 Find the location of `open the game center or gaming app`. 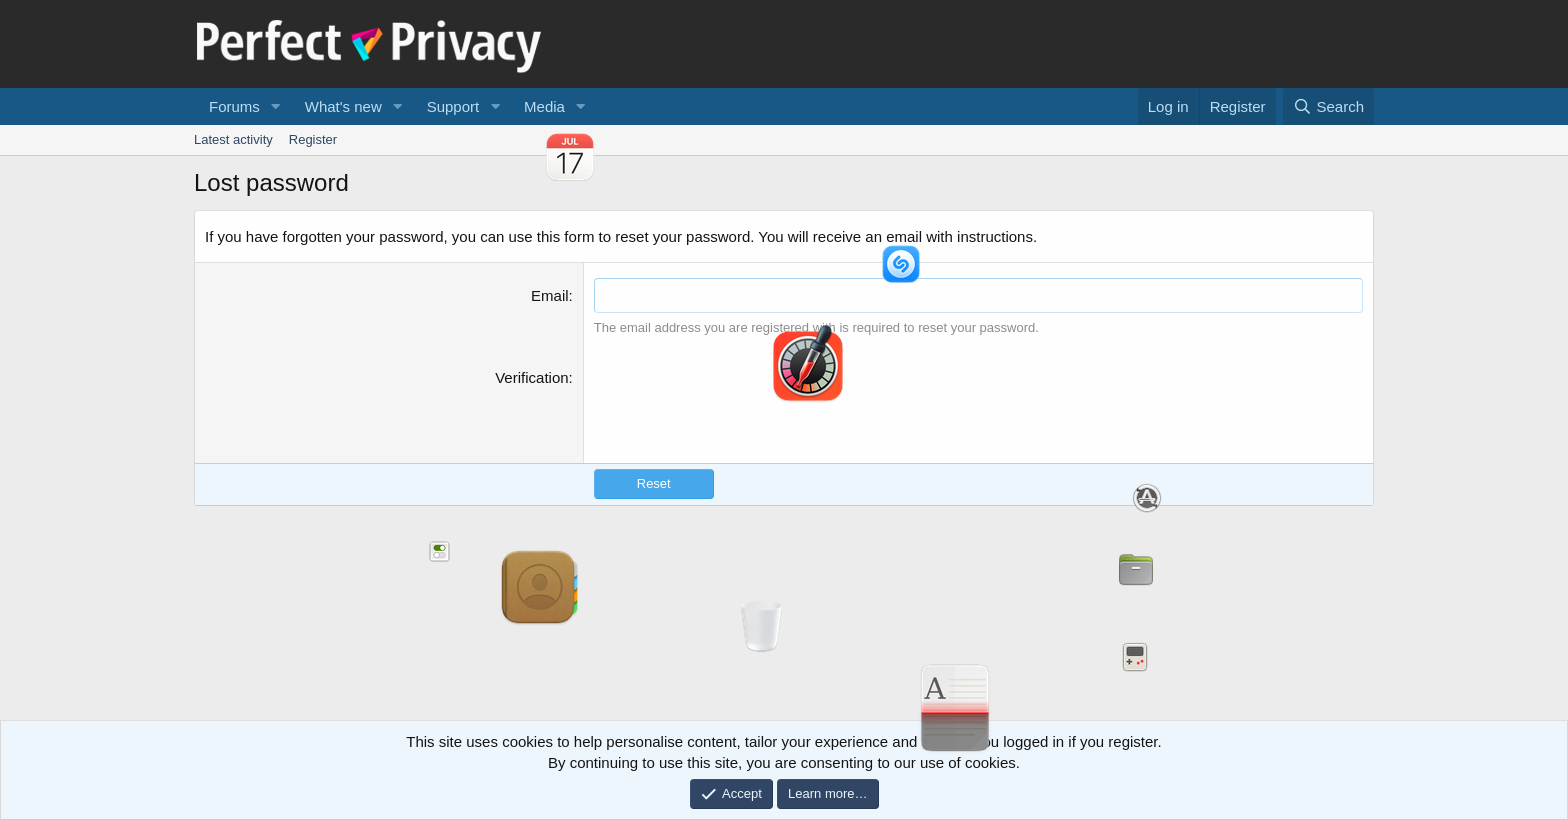

open the game center or gaming app is located at coordinates (1135, 657).